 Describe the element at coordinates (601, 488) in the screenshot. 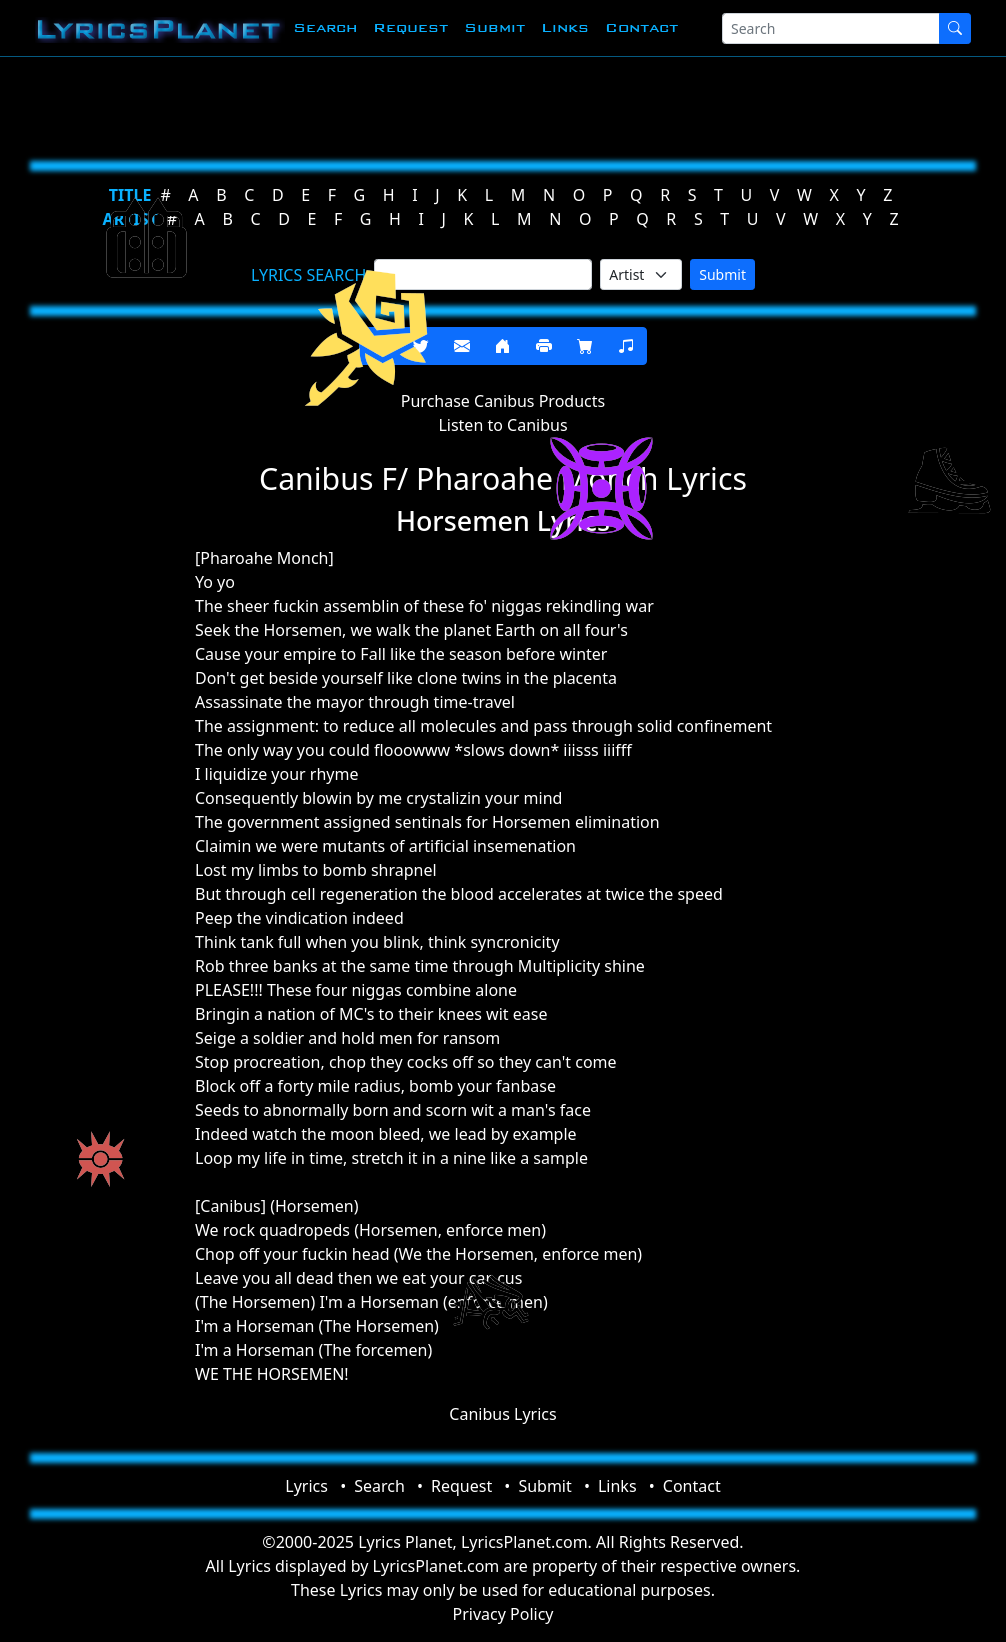

I see `decorative geometric pattern or ornamental design element` at that location.